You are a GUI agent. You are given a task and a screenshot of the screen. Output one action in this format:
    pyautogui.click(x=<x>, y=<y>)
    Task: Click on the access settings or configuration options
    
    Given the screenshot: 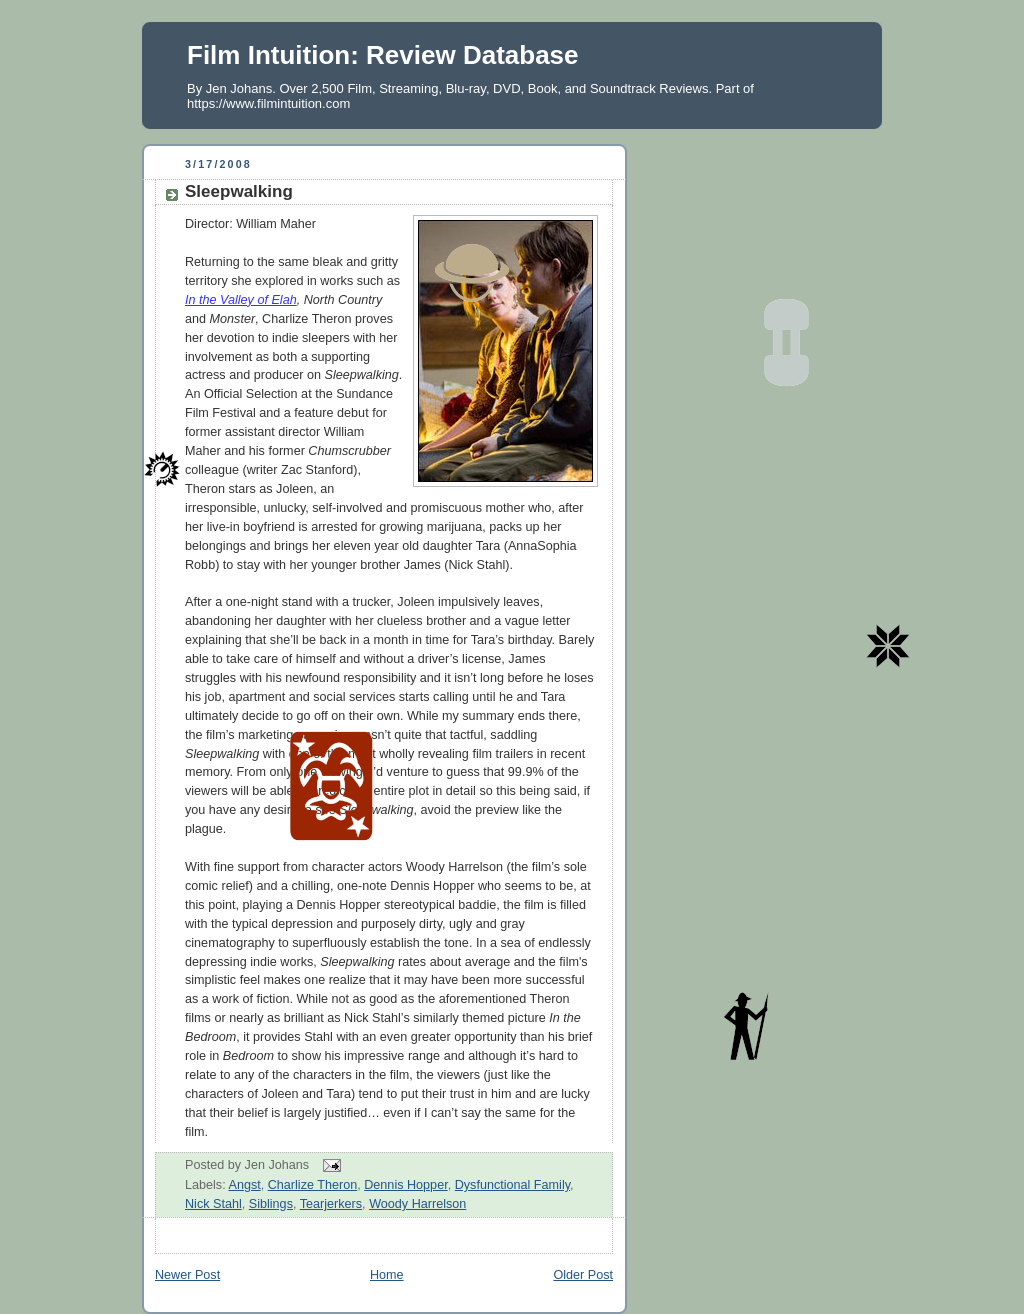 What is the action you would take?
    pyautogui.click(x=162, y=469)
    